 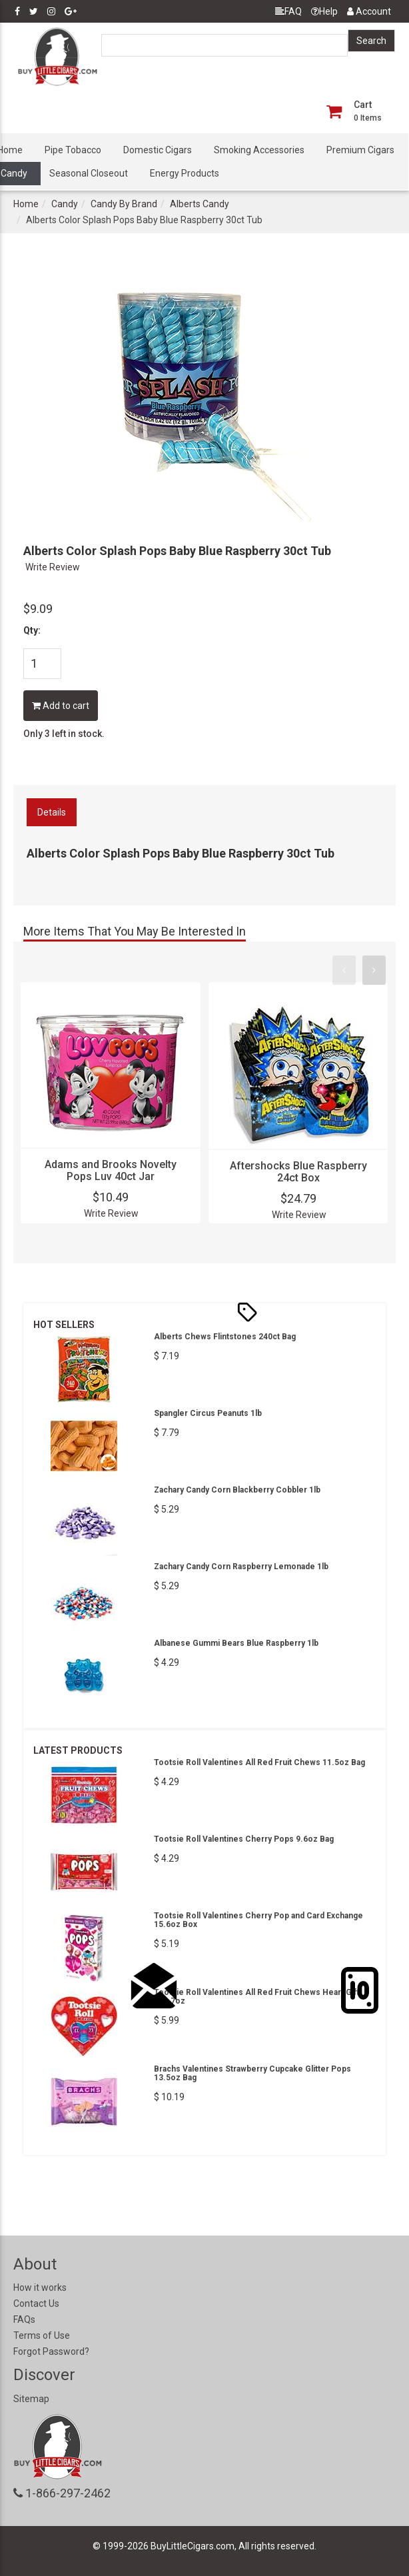 I want to click on represents a 10 playing card in a card game, so click(x=360, y=1990).